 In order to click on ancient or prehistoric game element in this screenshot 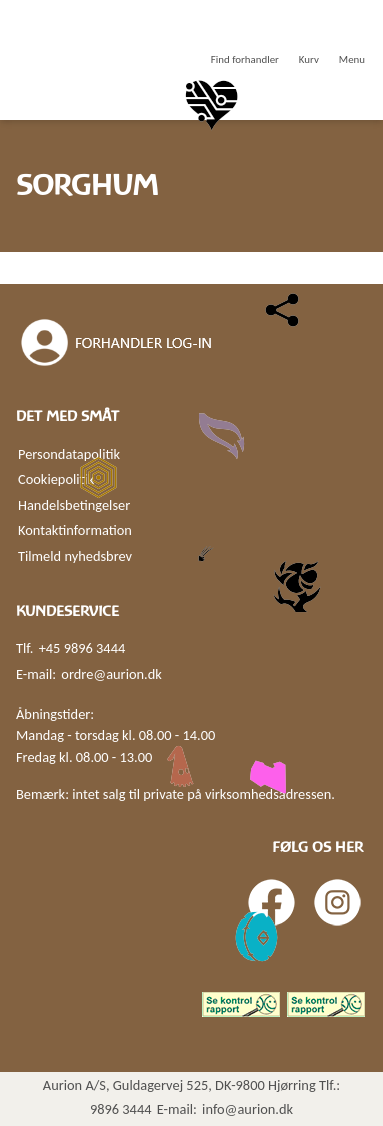, I will do `click(256, 936)`.